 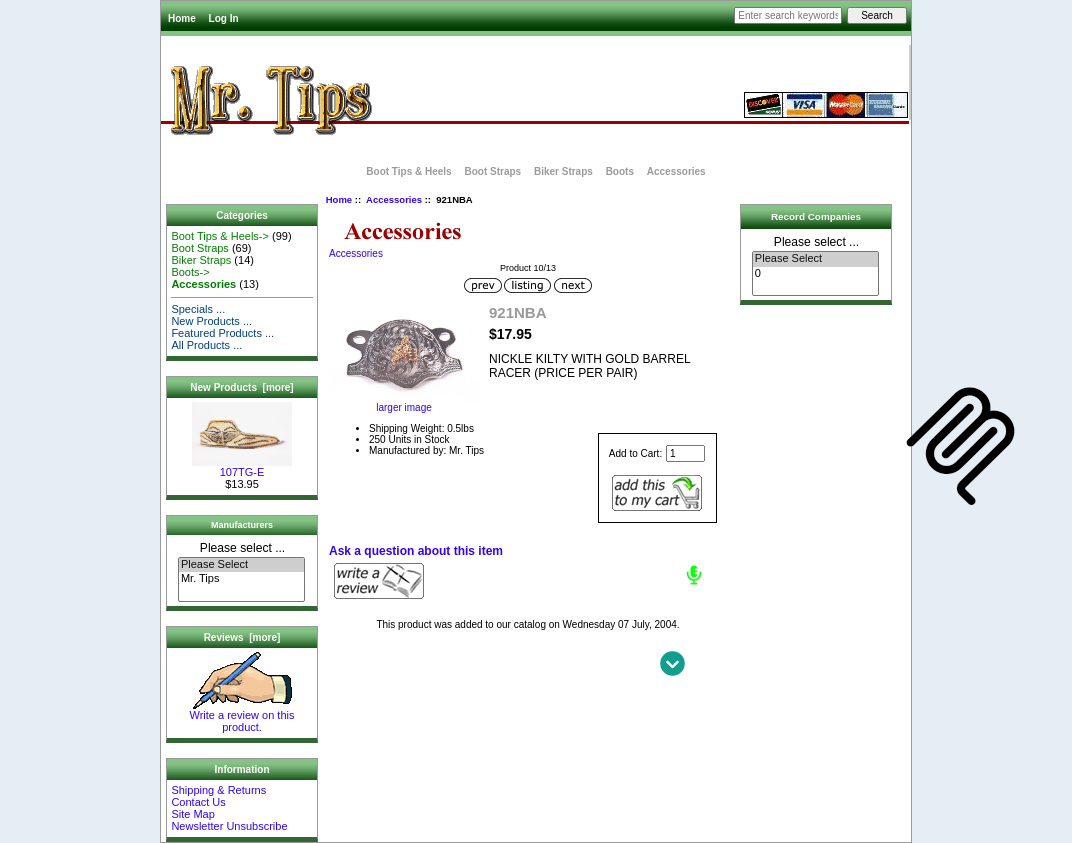 I want to click on connect to model context protocol services, so click(x=960, y=445).